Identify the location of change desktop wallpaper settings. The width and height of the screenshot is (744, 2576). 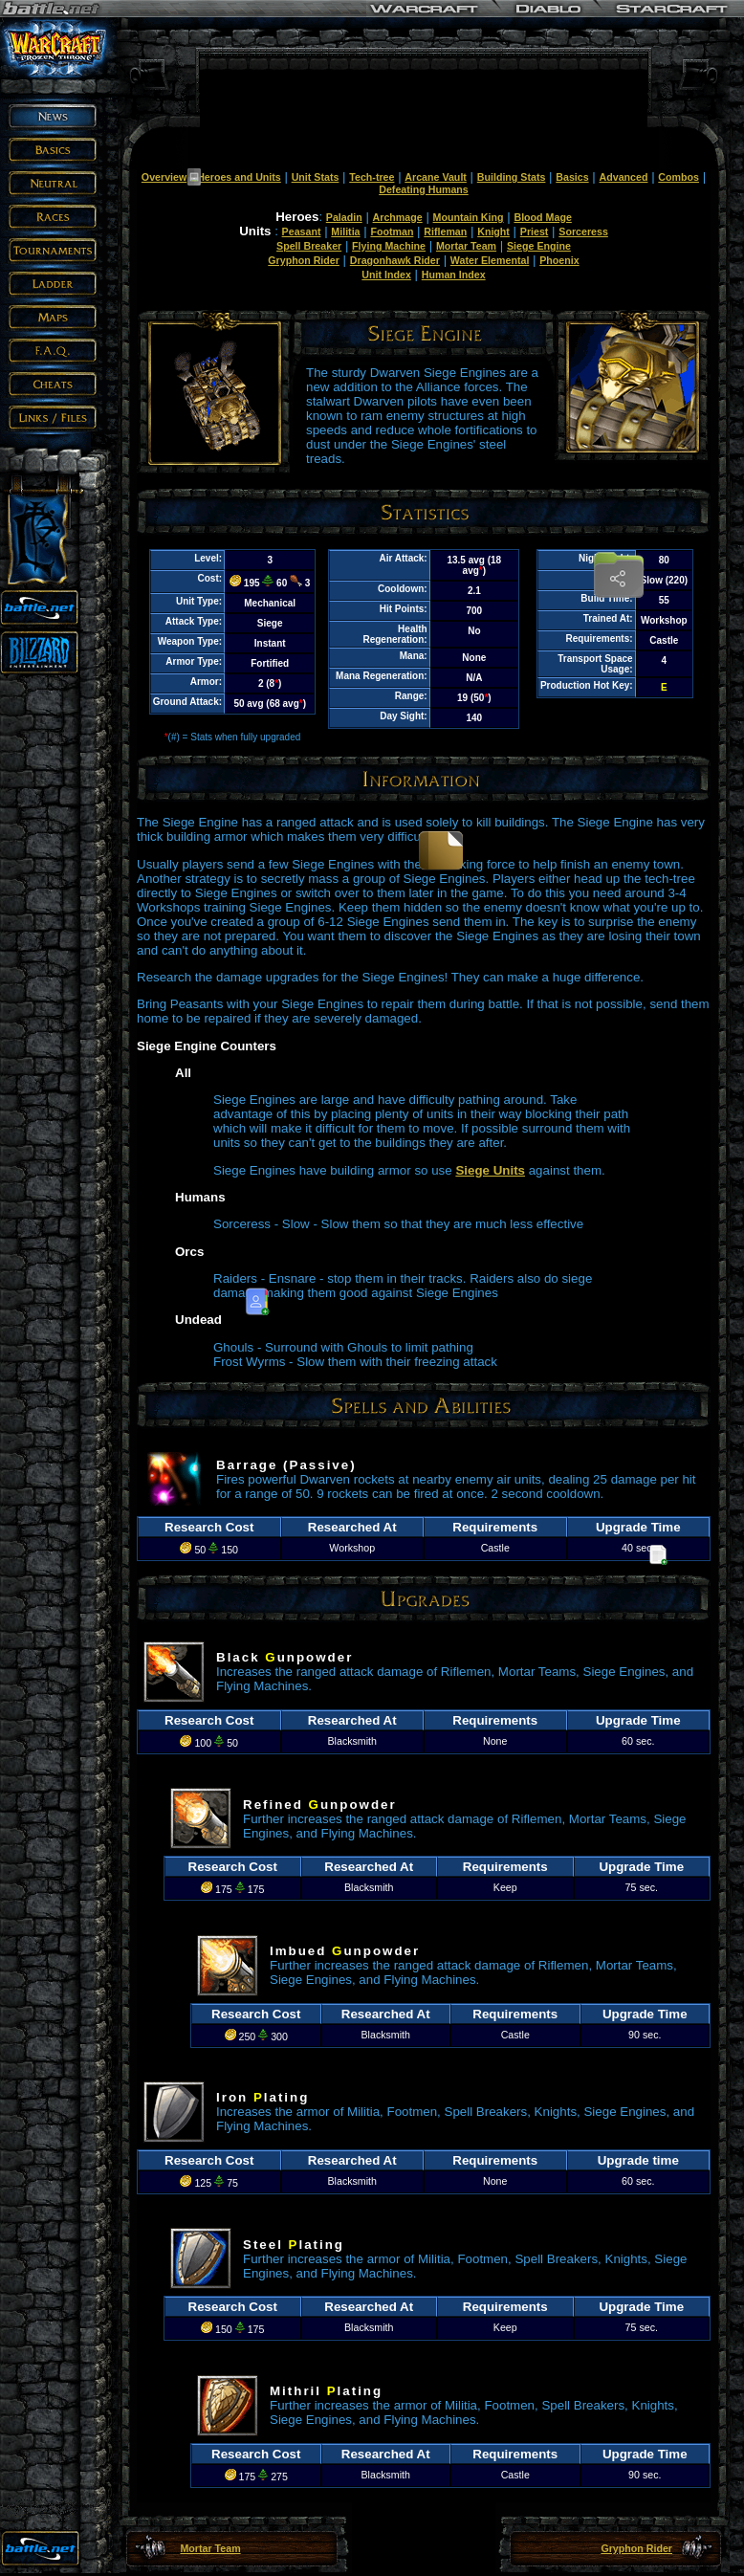
(441, 849).